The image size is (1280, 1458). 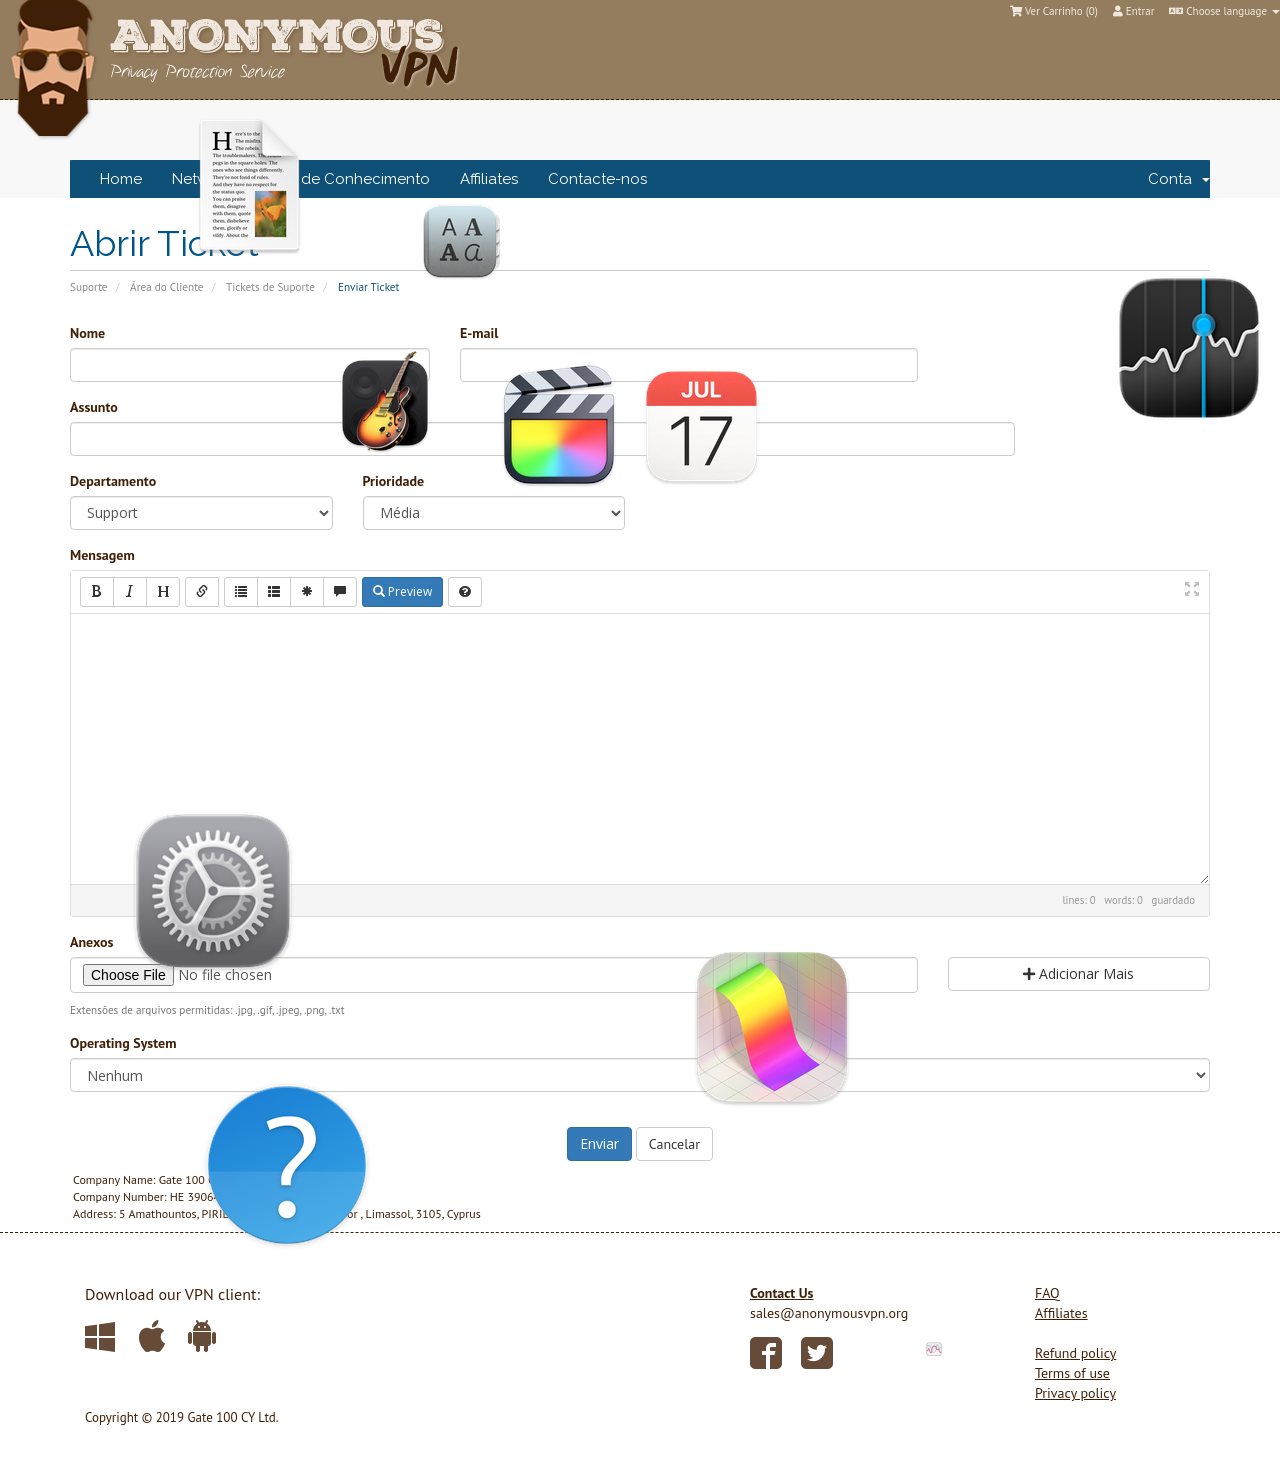 What do you see at coordinates (287, 1165) in the screenshot?
I see `open the help center or documentation` at bounding box center [287, 1165].